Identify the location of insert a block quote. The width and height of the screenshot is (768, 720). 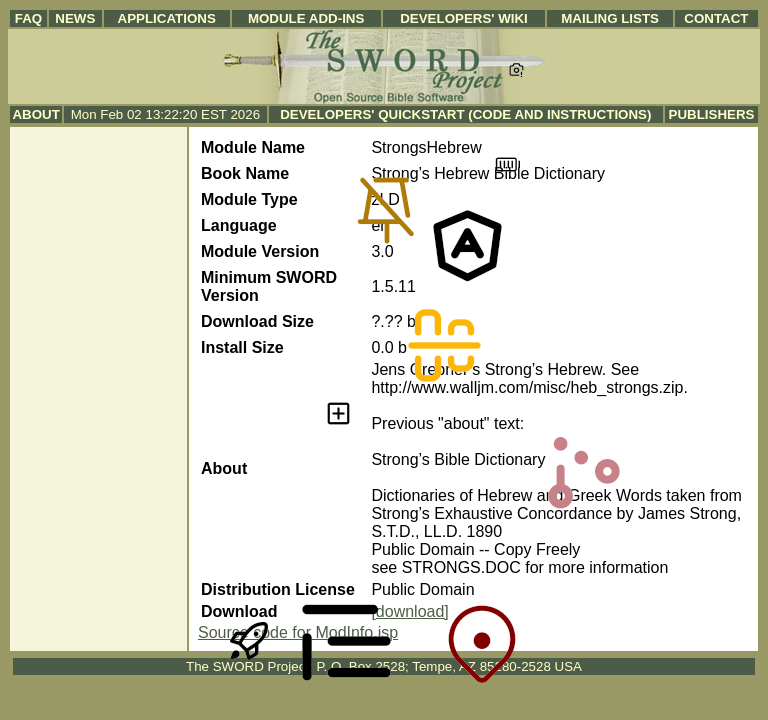
(346, 639).